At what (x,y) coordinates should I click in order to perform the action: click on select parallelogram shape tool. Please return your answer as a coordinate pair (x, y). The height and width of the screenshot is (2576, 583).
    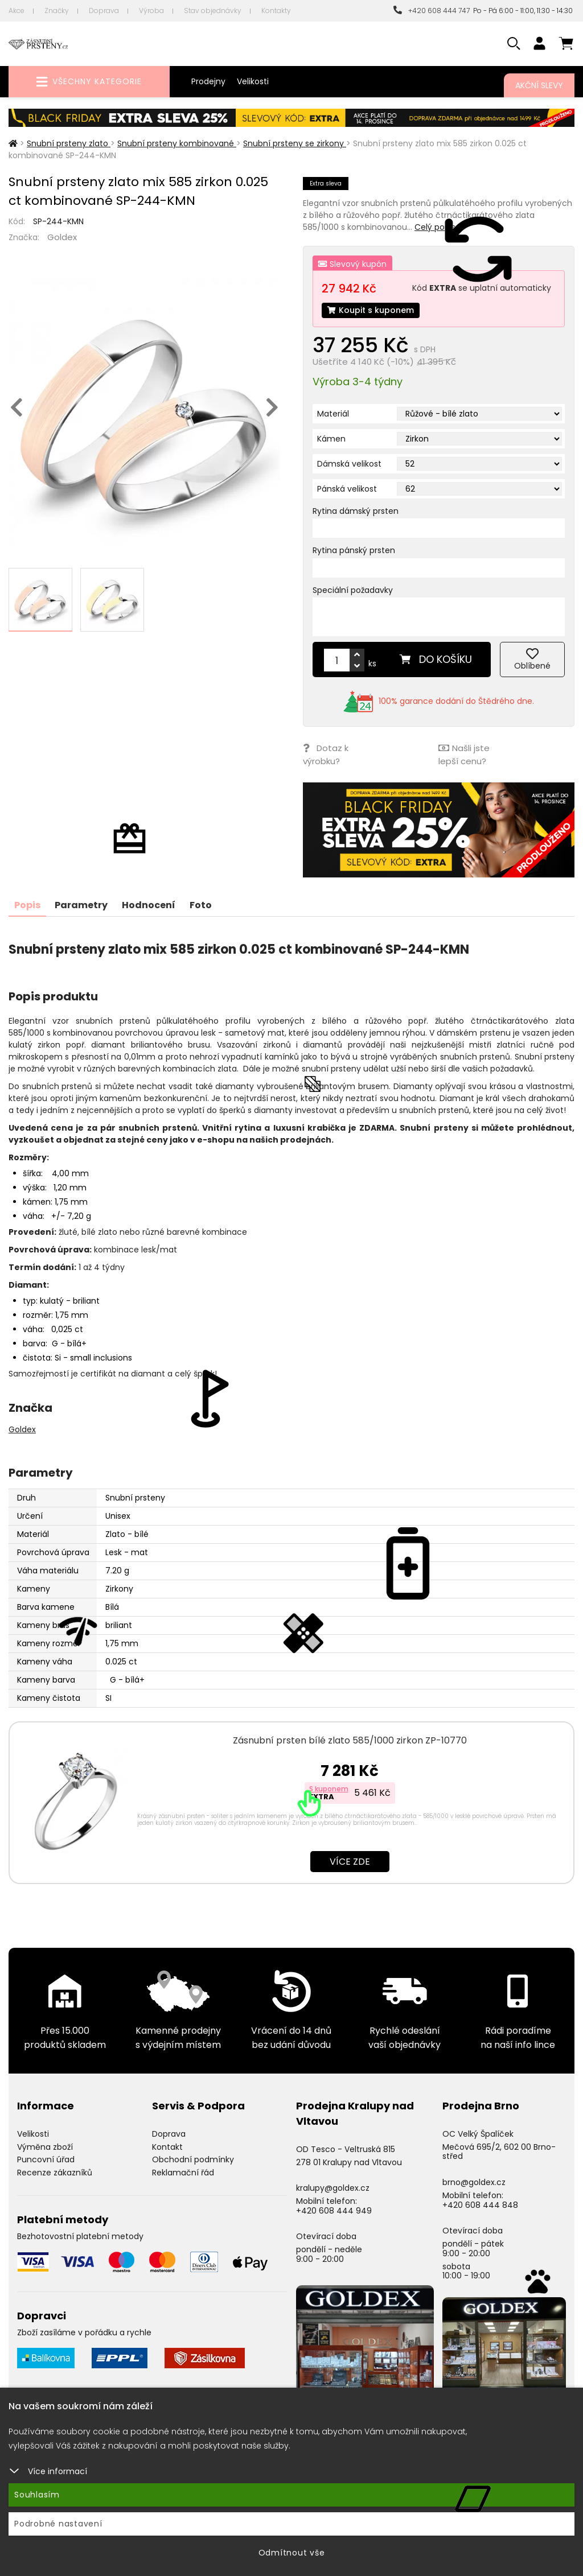
    Looking at the image, I should click on (473, 2499).